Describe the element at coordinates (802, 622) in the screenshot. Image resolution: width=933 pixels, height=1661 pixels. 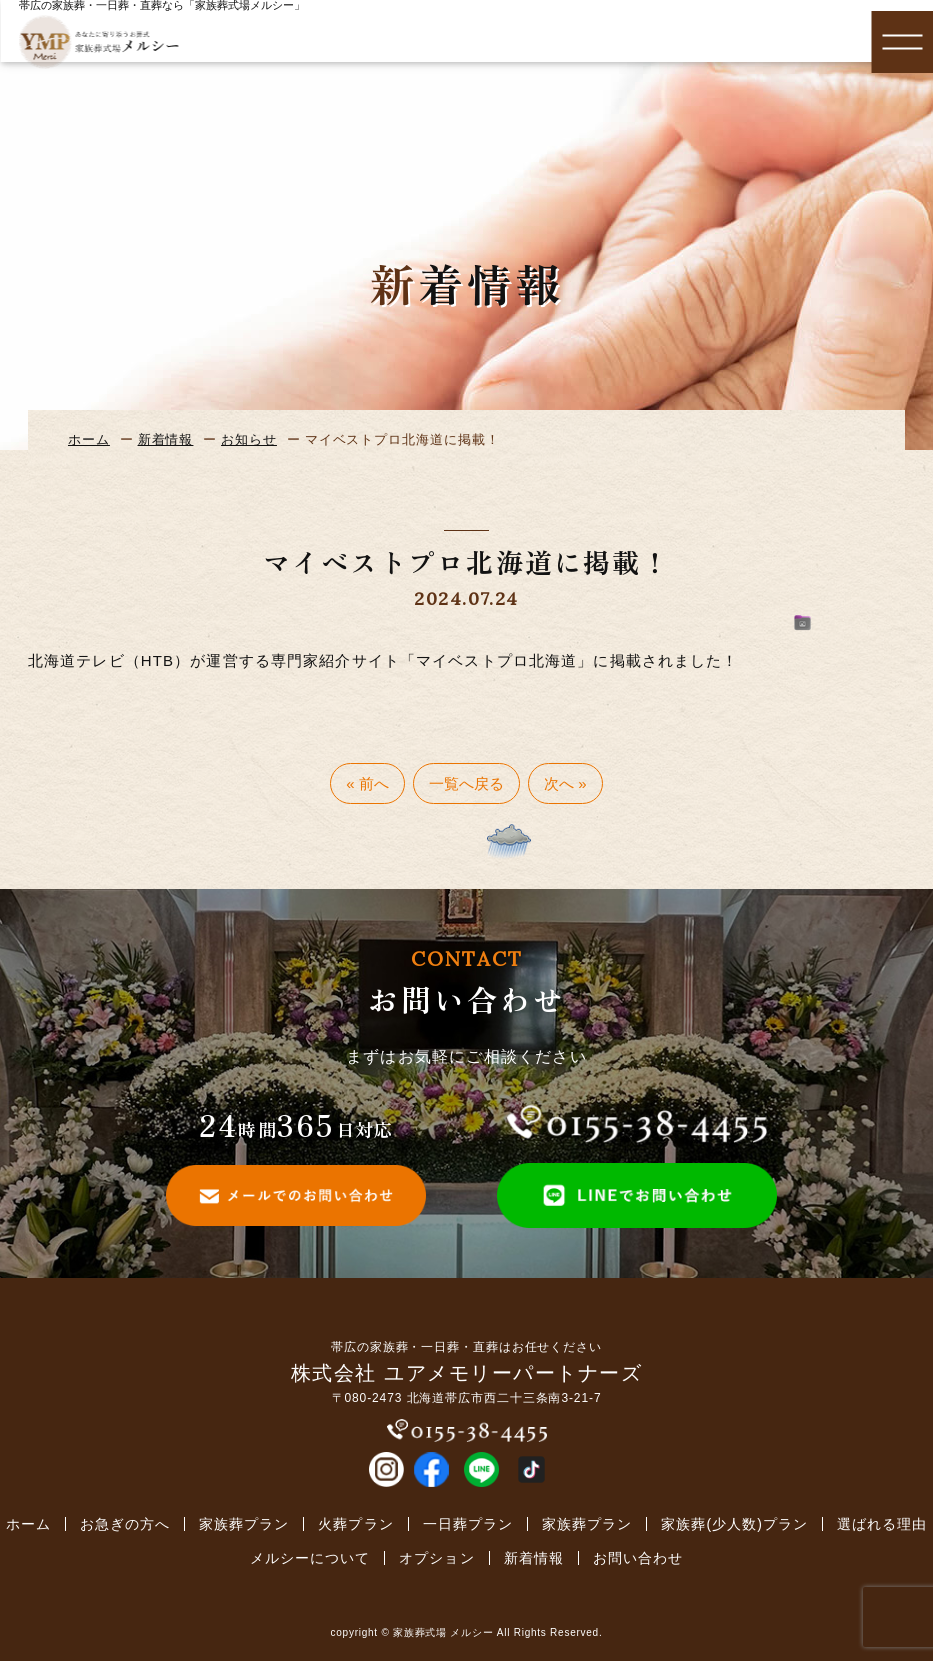
I see `open your pictures folder` at that location.